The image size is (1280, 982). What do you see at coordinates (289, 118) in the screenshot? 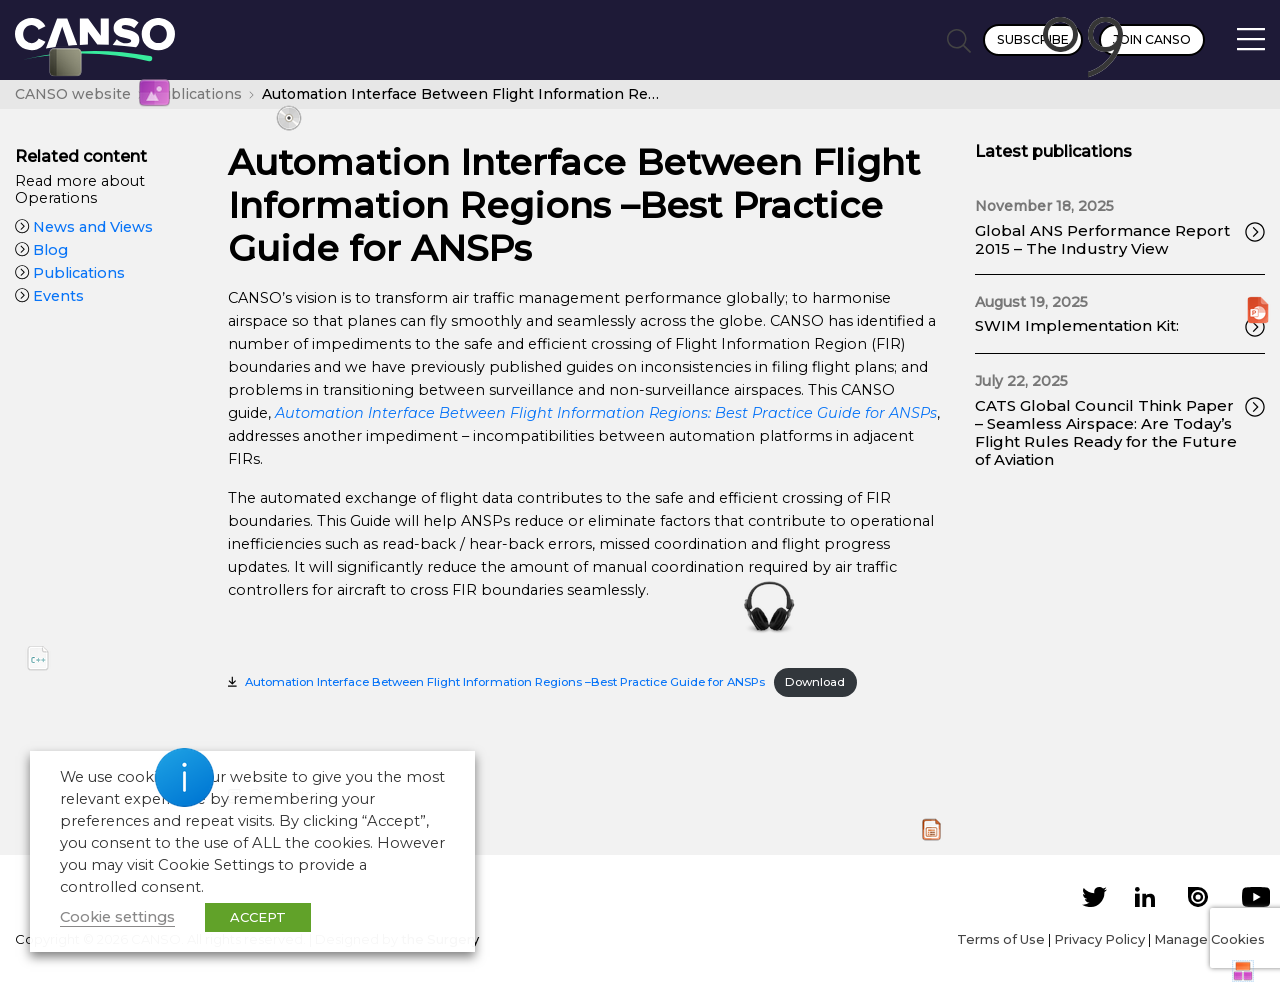
I see `indicates a dvd-r disc drive or media` at bounding box center [289, 118].